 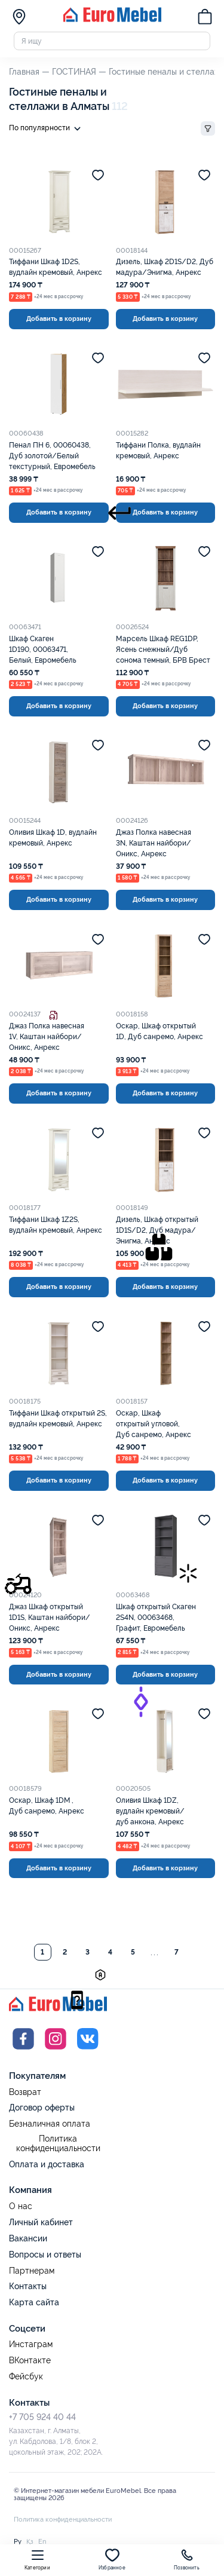 I want to click on select option A in a multi-choice interface, so click(x=100, y=1975).